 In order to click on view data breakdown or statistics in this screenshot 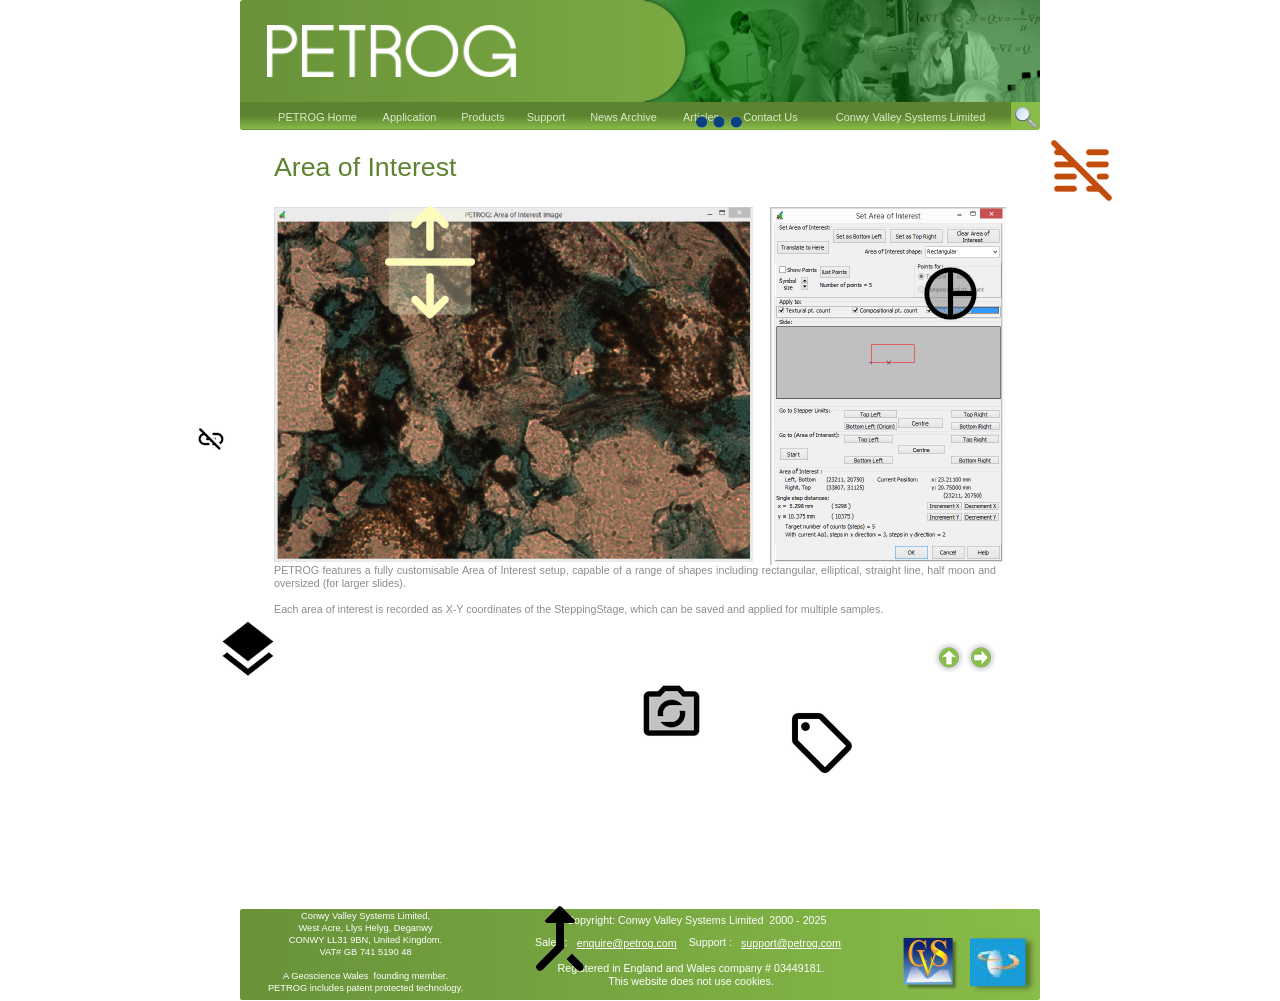, I will do `click(950, 293)`.